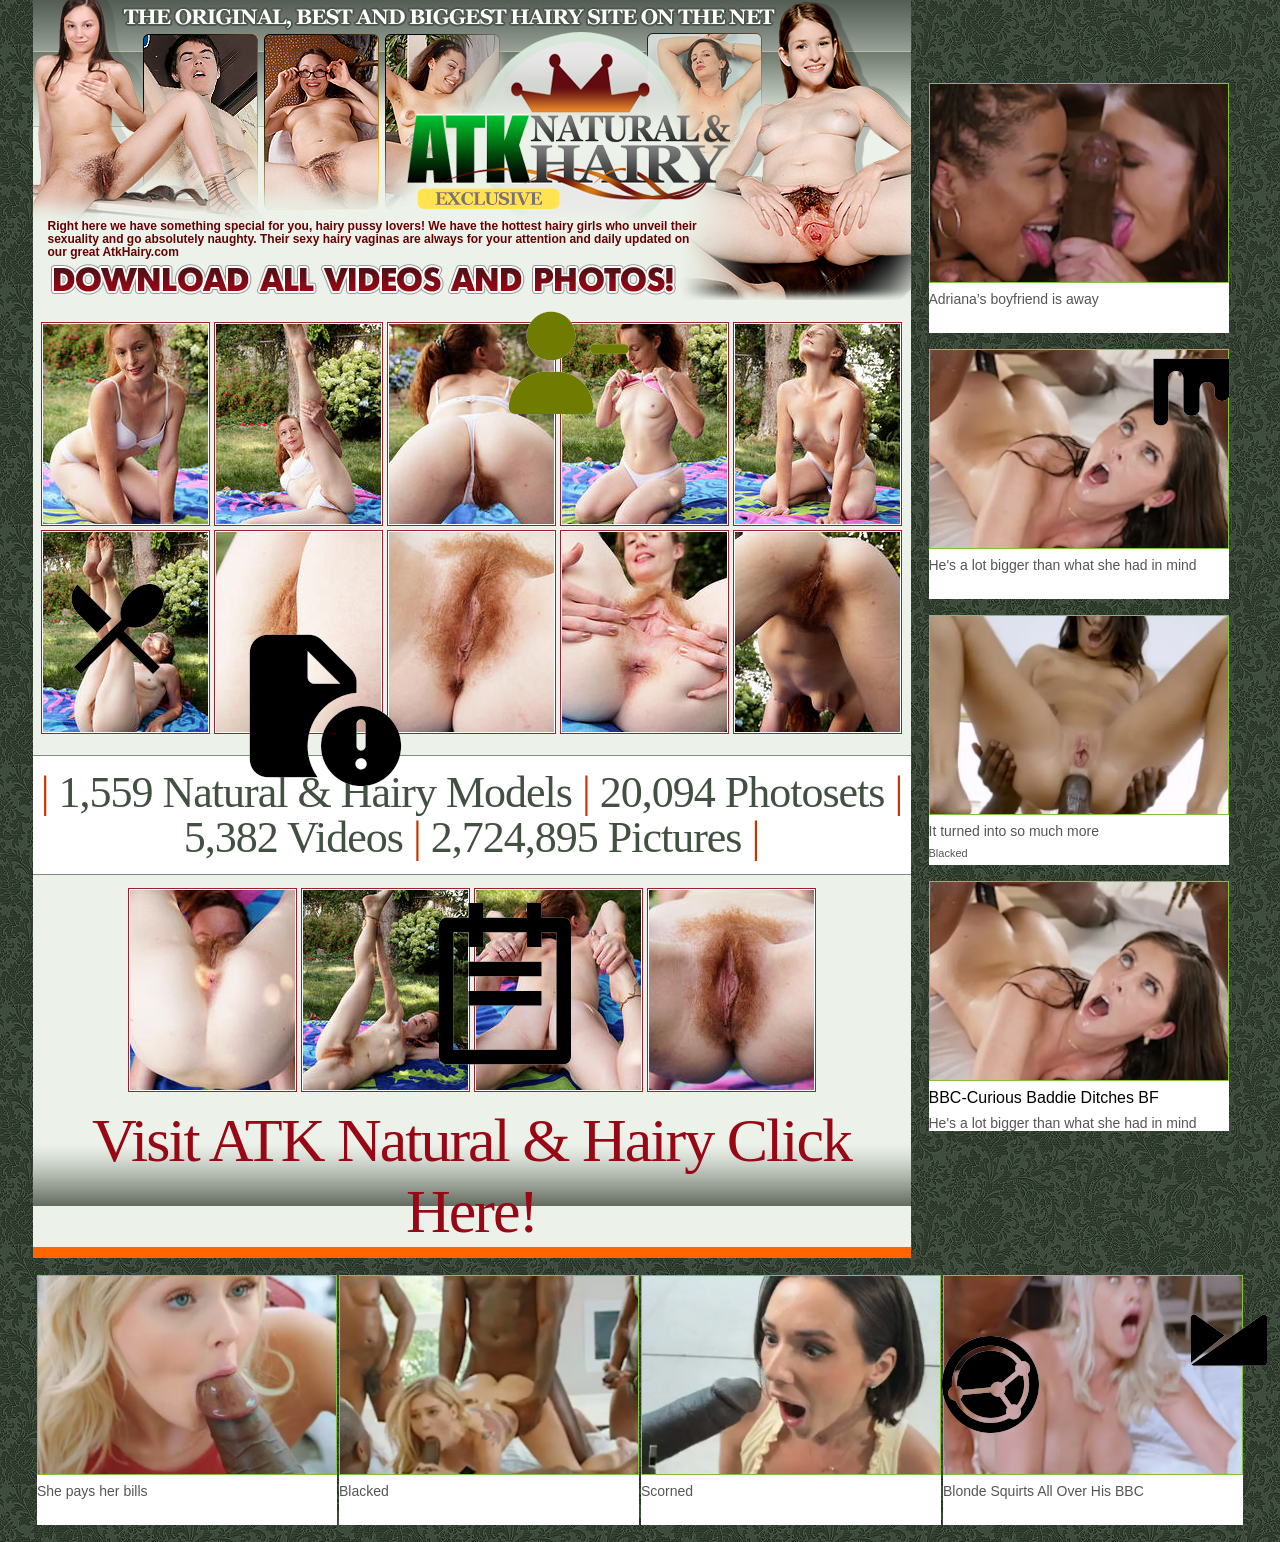  I want to click on Mix social bookmarking platform logo, so click(1191, 391).